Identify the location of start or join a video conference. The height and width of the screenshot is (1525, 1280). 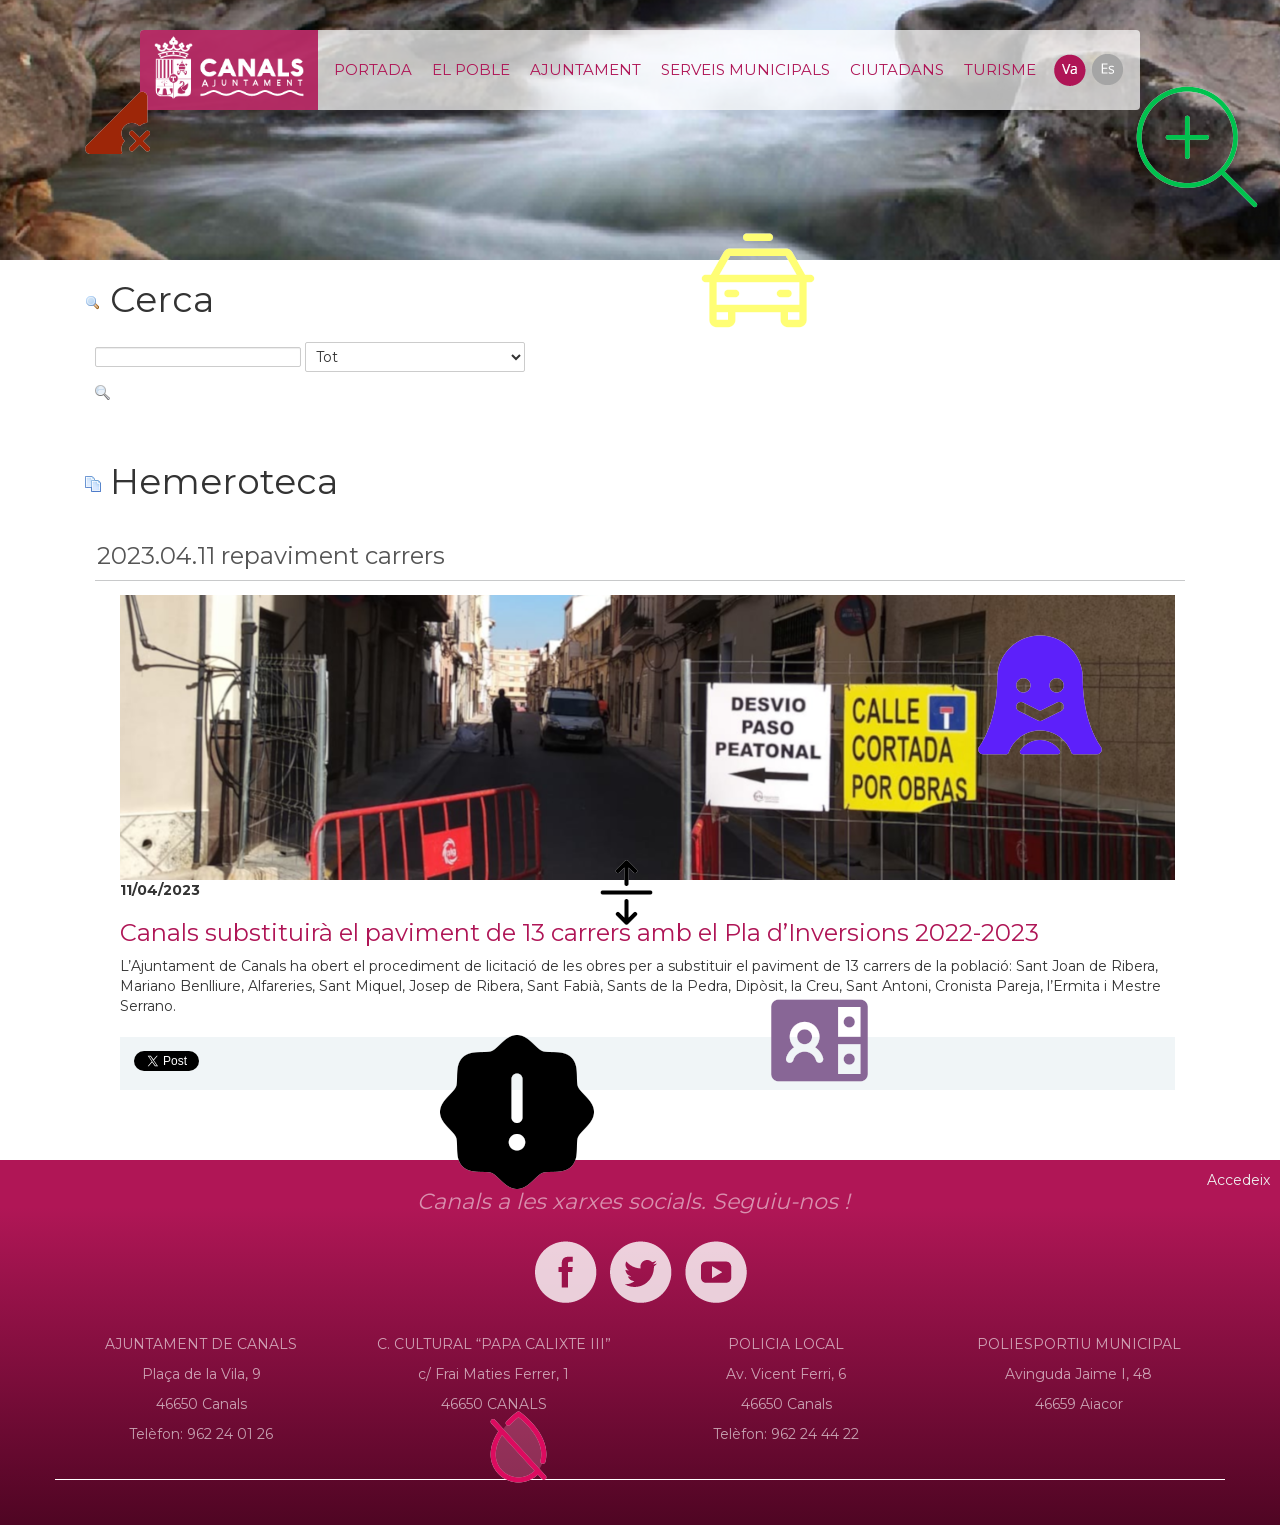
(819, 1040).